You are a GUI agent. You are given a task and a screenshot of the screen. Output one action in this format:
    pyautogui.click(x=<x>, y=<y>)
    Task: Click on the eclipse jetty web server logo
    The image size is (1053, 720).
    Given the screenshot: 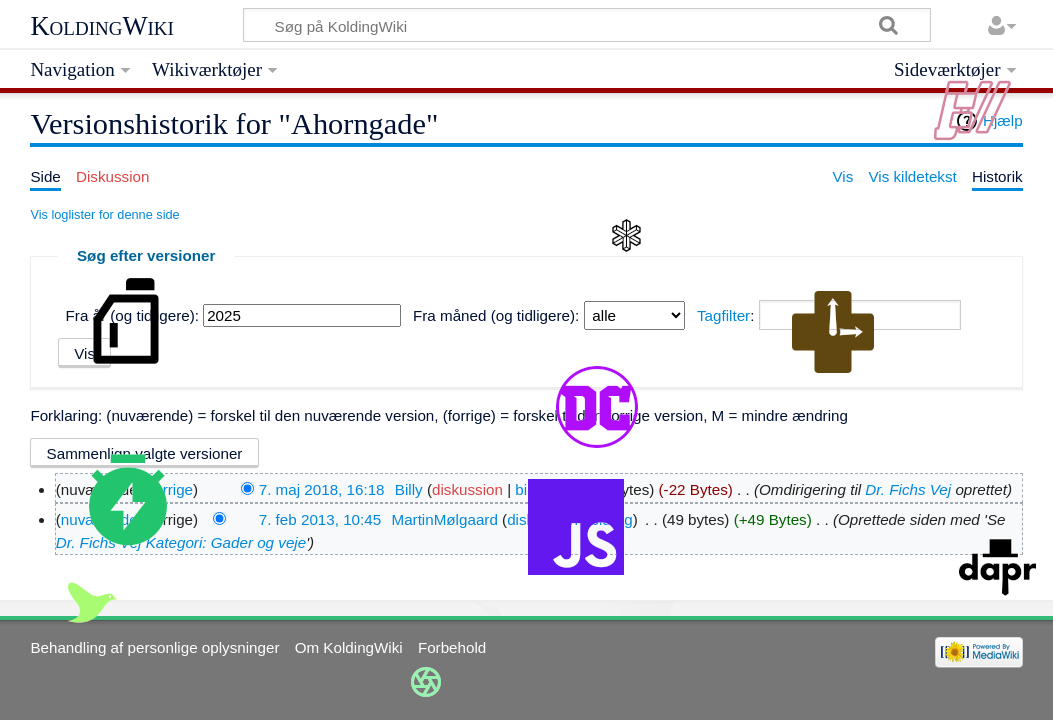 What is the action you would take?
    pyautogui.click(x=972, y=110)
    